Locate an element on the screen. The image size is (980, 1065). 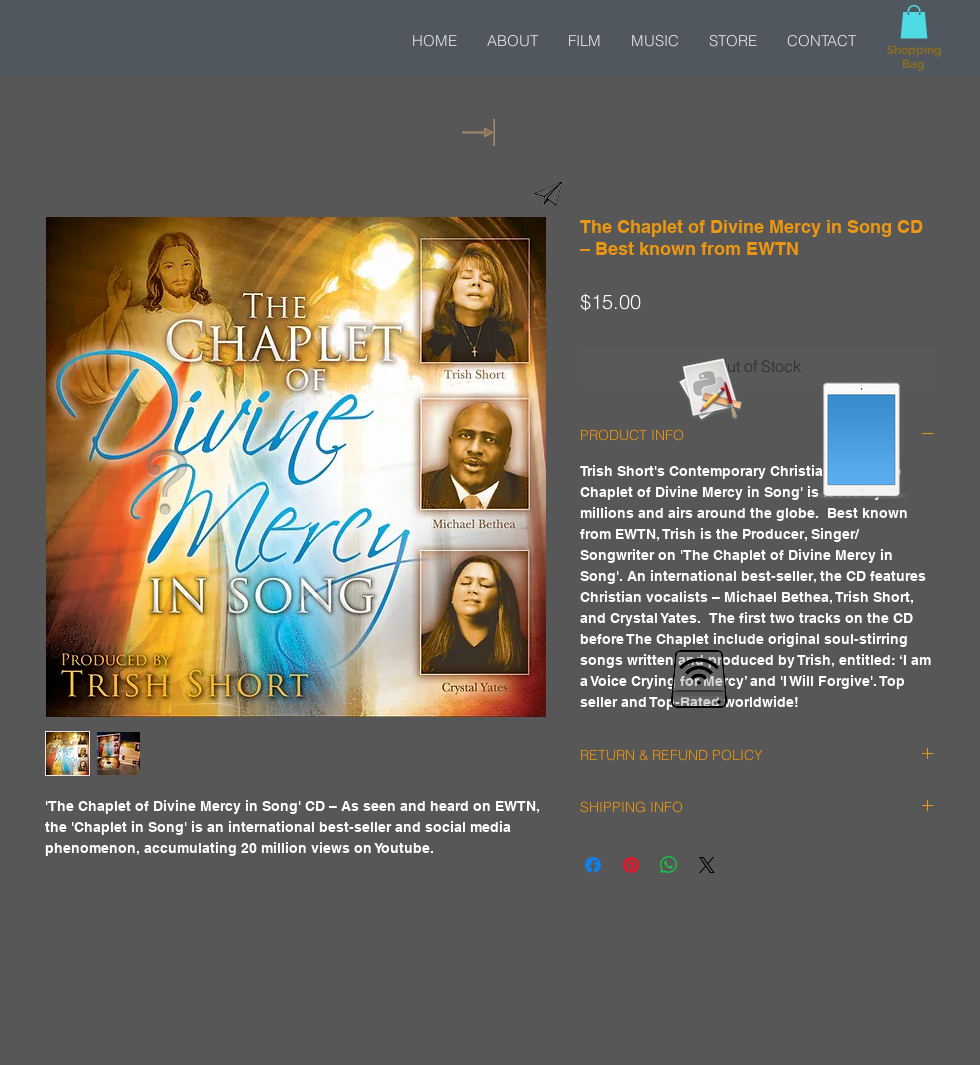
view sent messages folder is located at coordinates (548, 194).